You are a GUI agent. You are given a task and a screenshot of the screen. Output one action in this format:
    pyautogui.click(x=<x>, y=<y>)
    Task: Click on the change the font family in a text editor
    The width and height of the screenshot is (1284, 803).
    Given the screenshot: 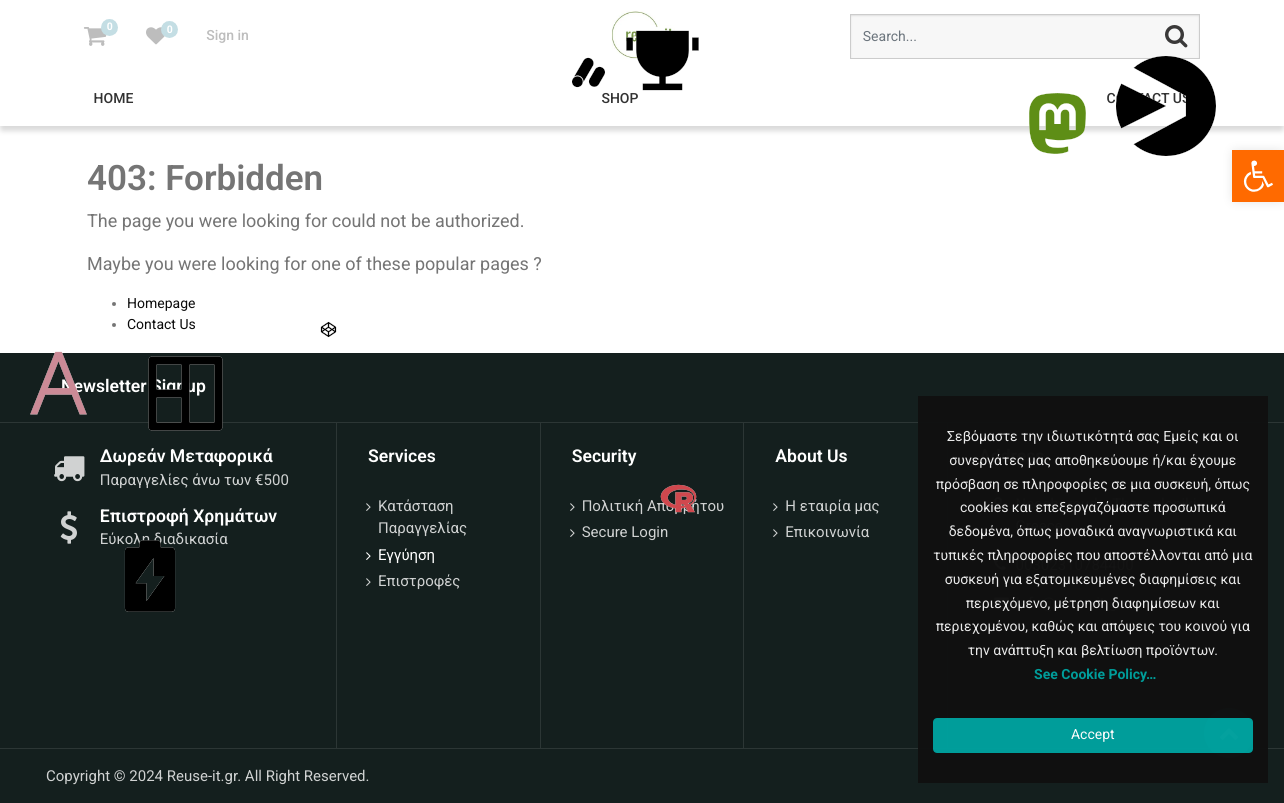 What is the action you would take?
    pyautogui.click(x=58, y=381)
    